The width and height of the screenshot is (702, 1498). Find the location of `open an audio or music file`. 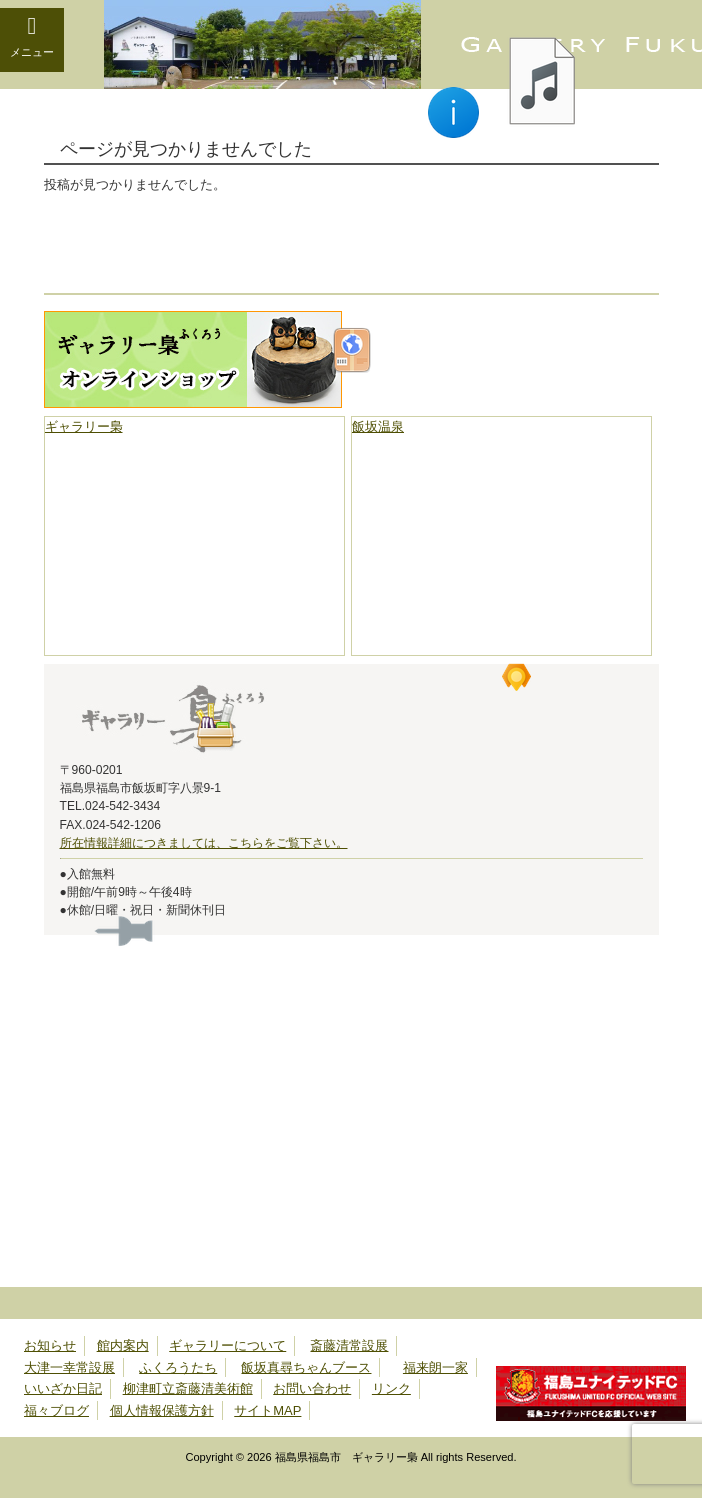

open an audio or music file is located at coordinates (542, 81).